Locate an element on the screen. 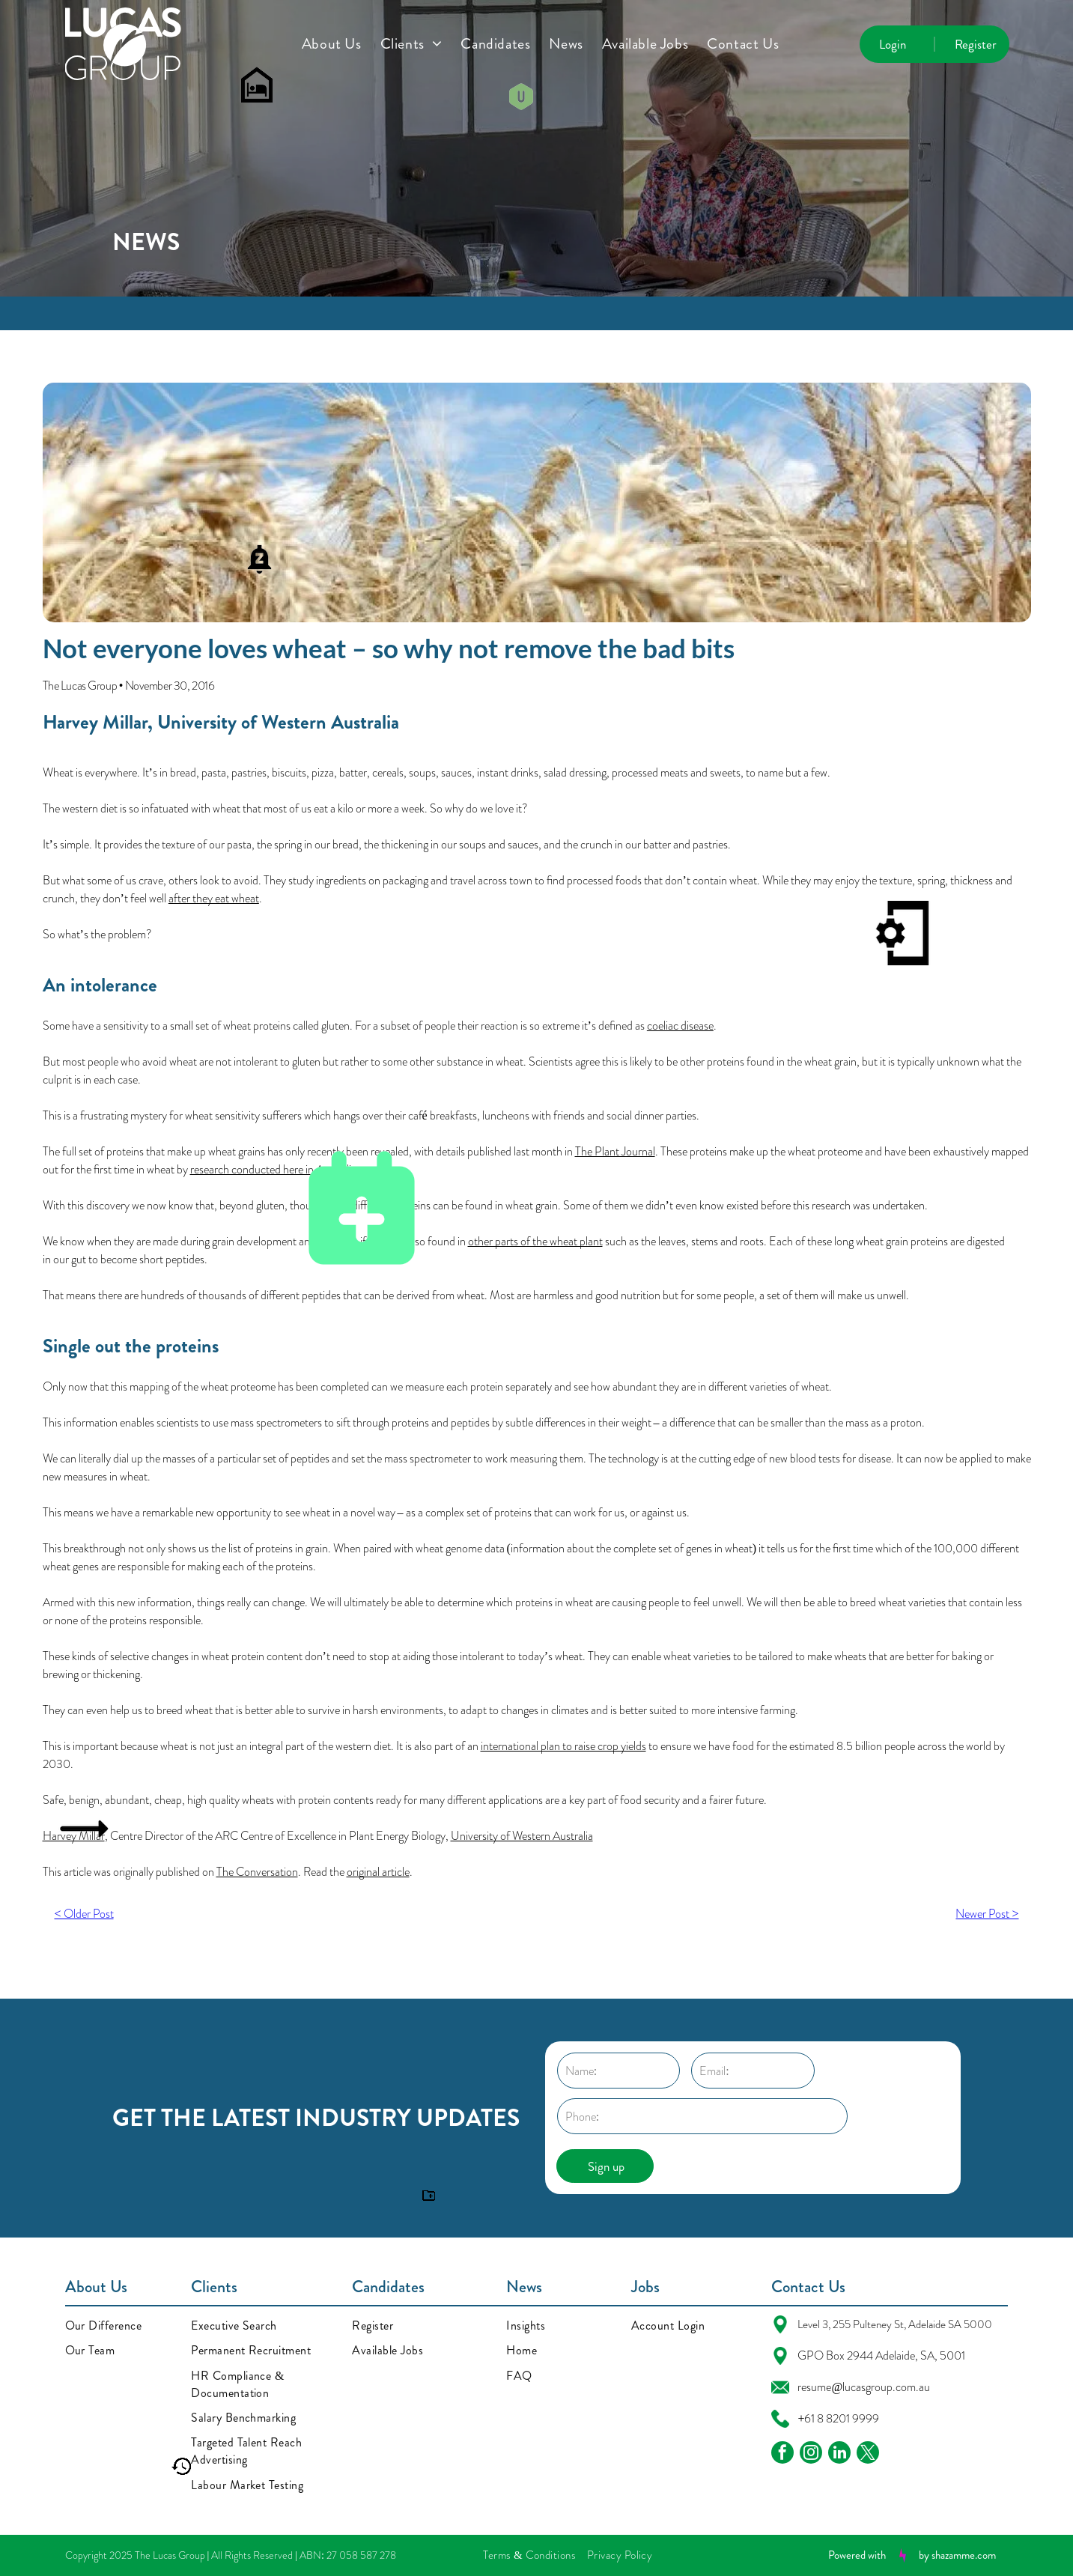  configure device pairing settings is located at coordinates (902, 933).